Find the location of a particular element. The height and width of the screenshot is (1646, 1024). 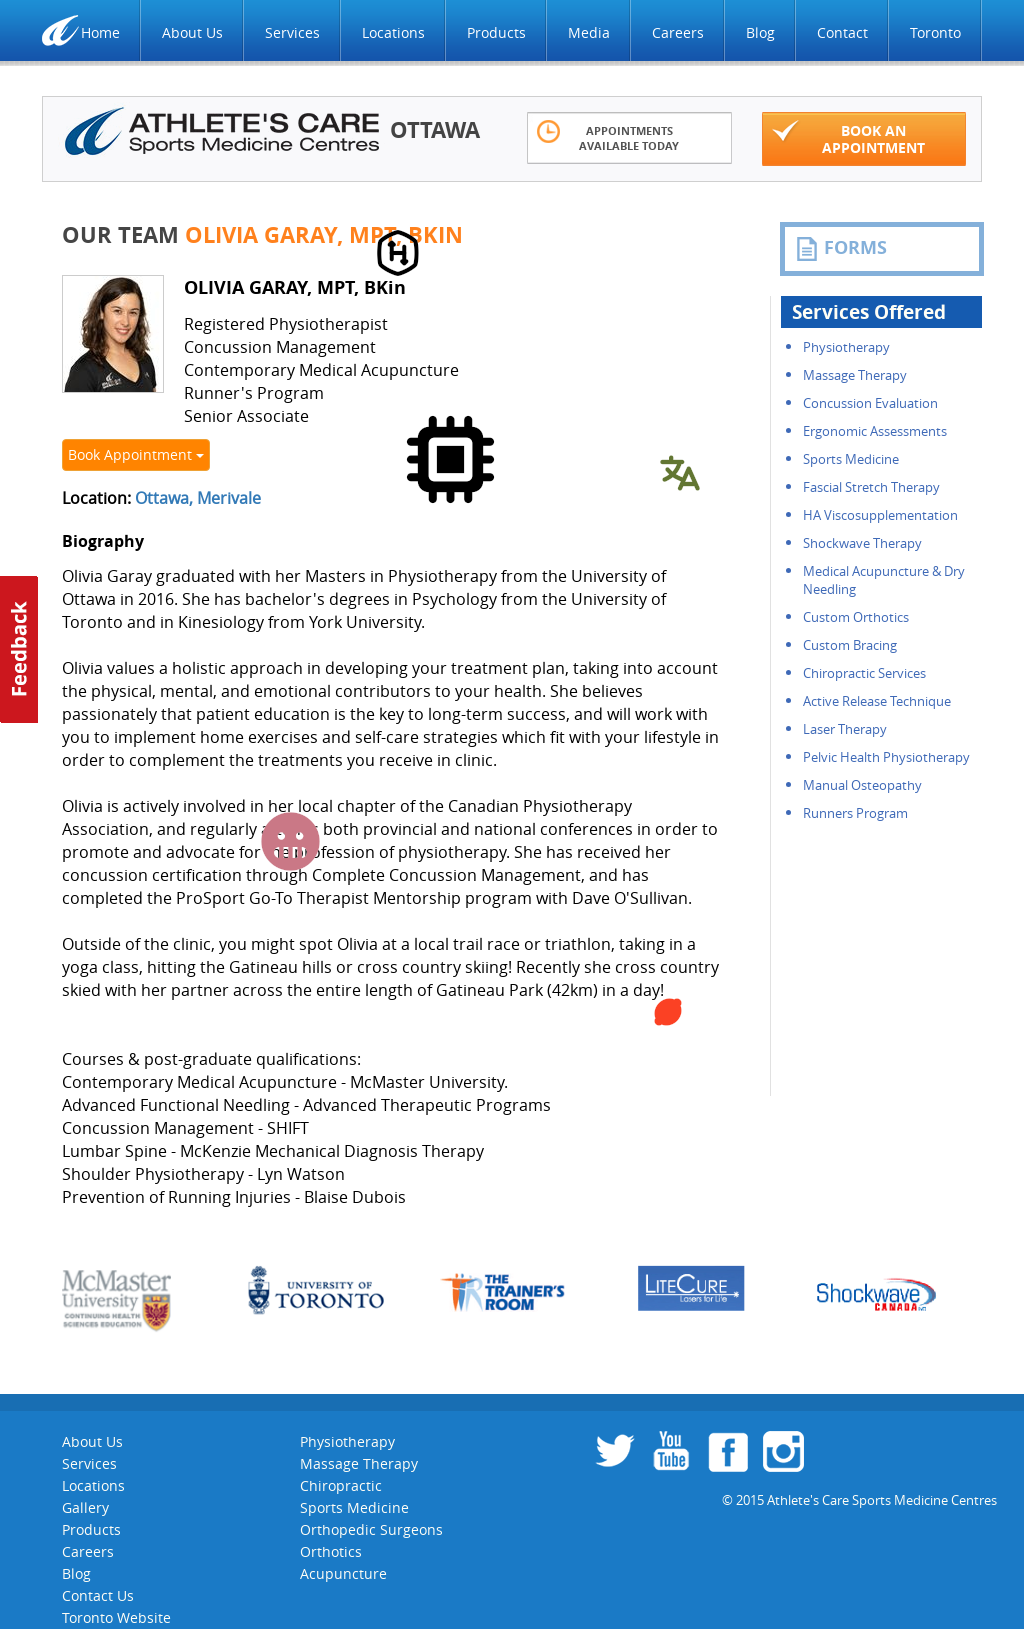

view hardware or processor information is located at coordinates (450, 459).